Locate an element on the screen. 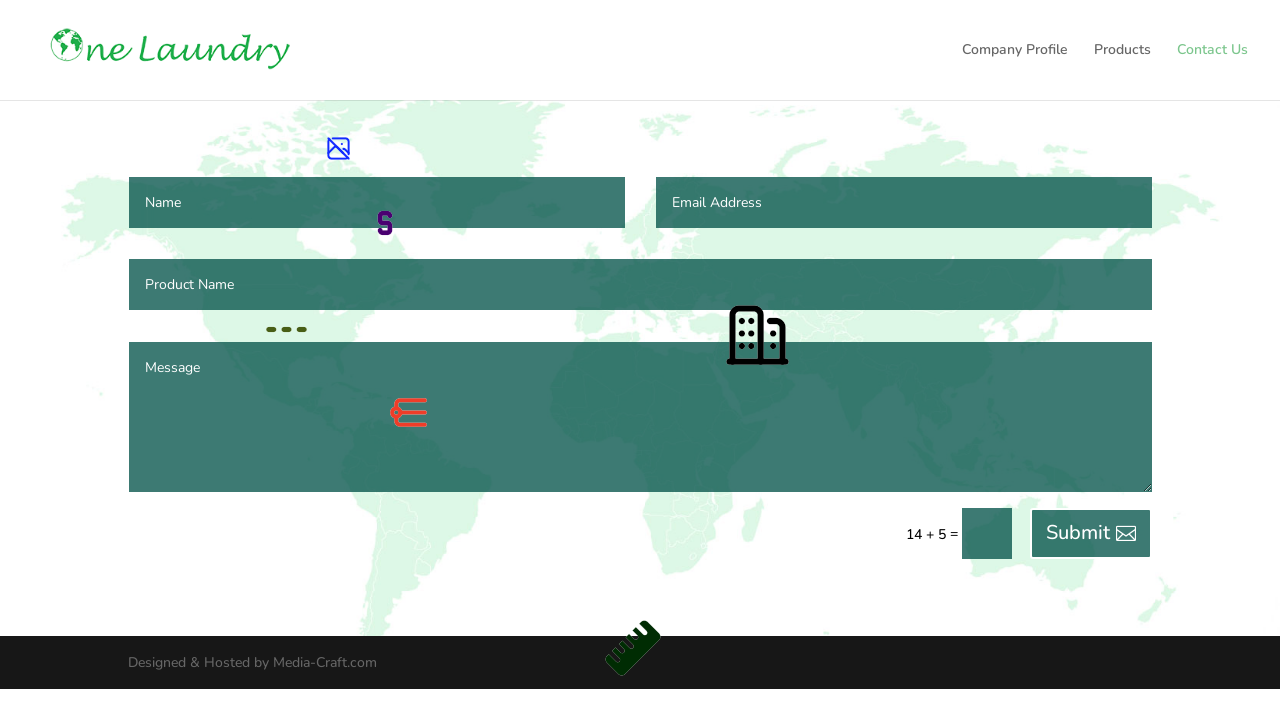  indicates a dashed line or border style option is located at coordinates (286, 329).